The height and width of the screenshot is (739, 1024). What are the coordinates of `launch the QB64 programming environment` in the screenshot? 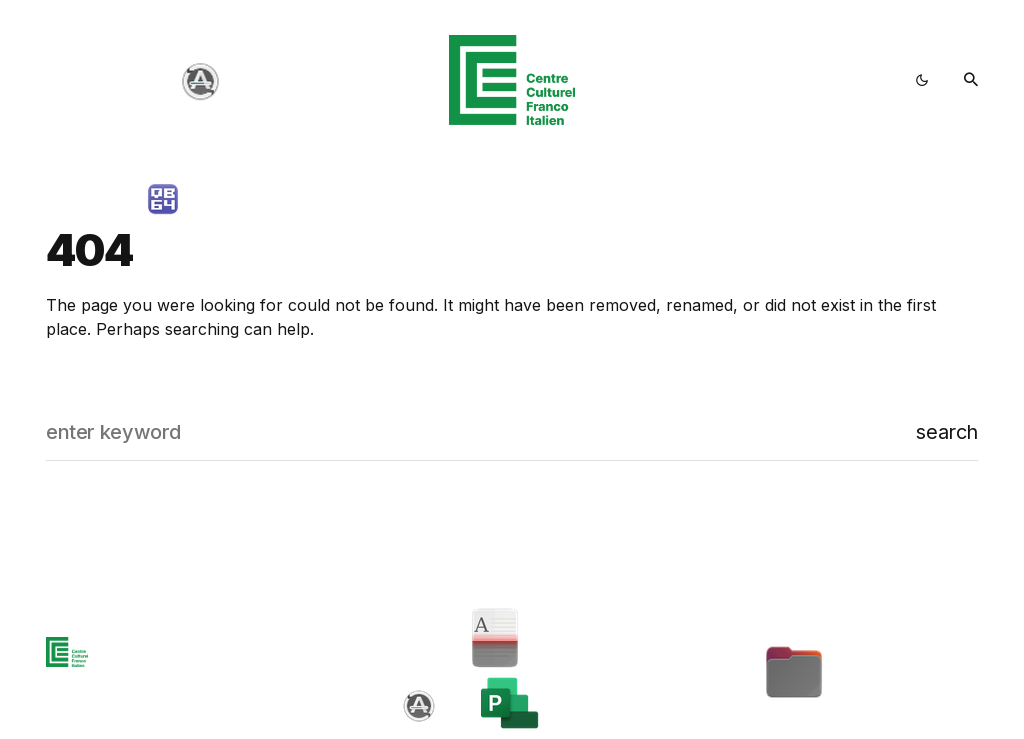 It's located at (163, 199).